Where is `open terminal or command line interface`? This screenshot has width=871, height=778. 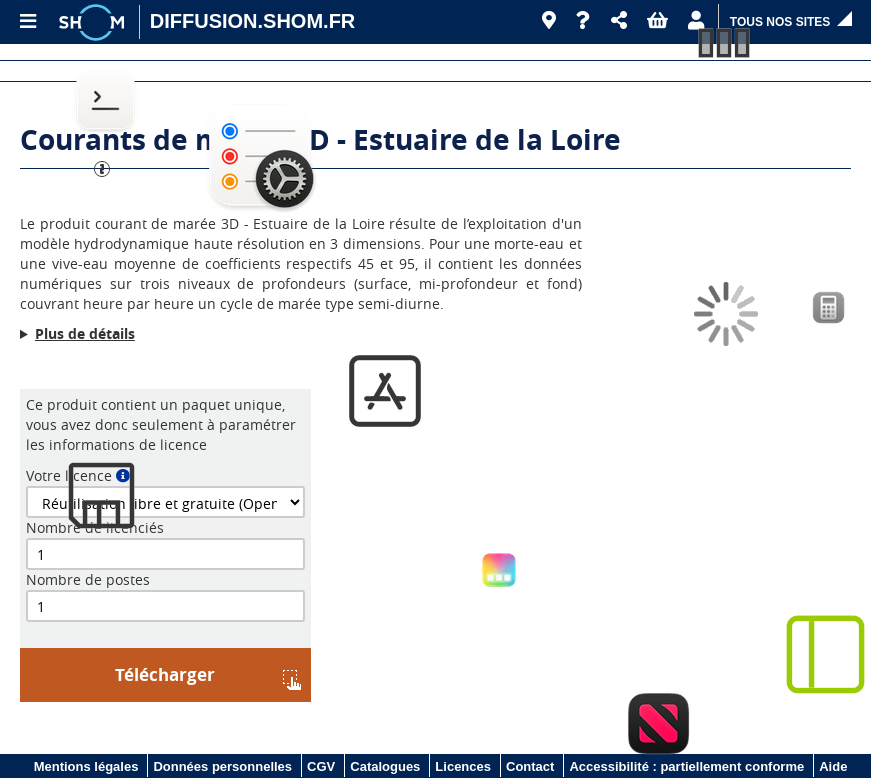 open terminal or command line interface is located at coordinates (105, 100).